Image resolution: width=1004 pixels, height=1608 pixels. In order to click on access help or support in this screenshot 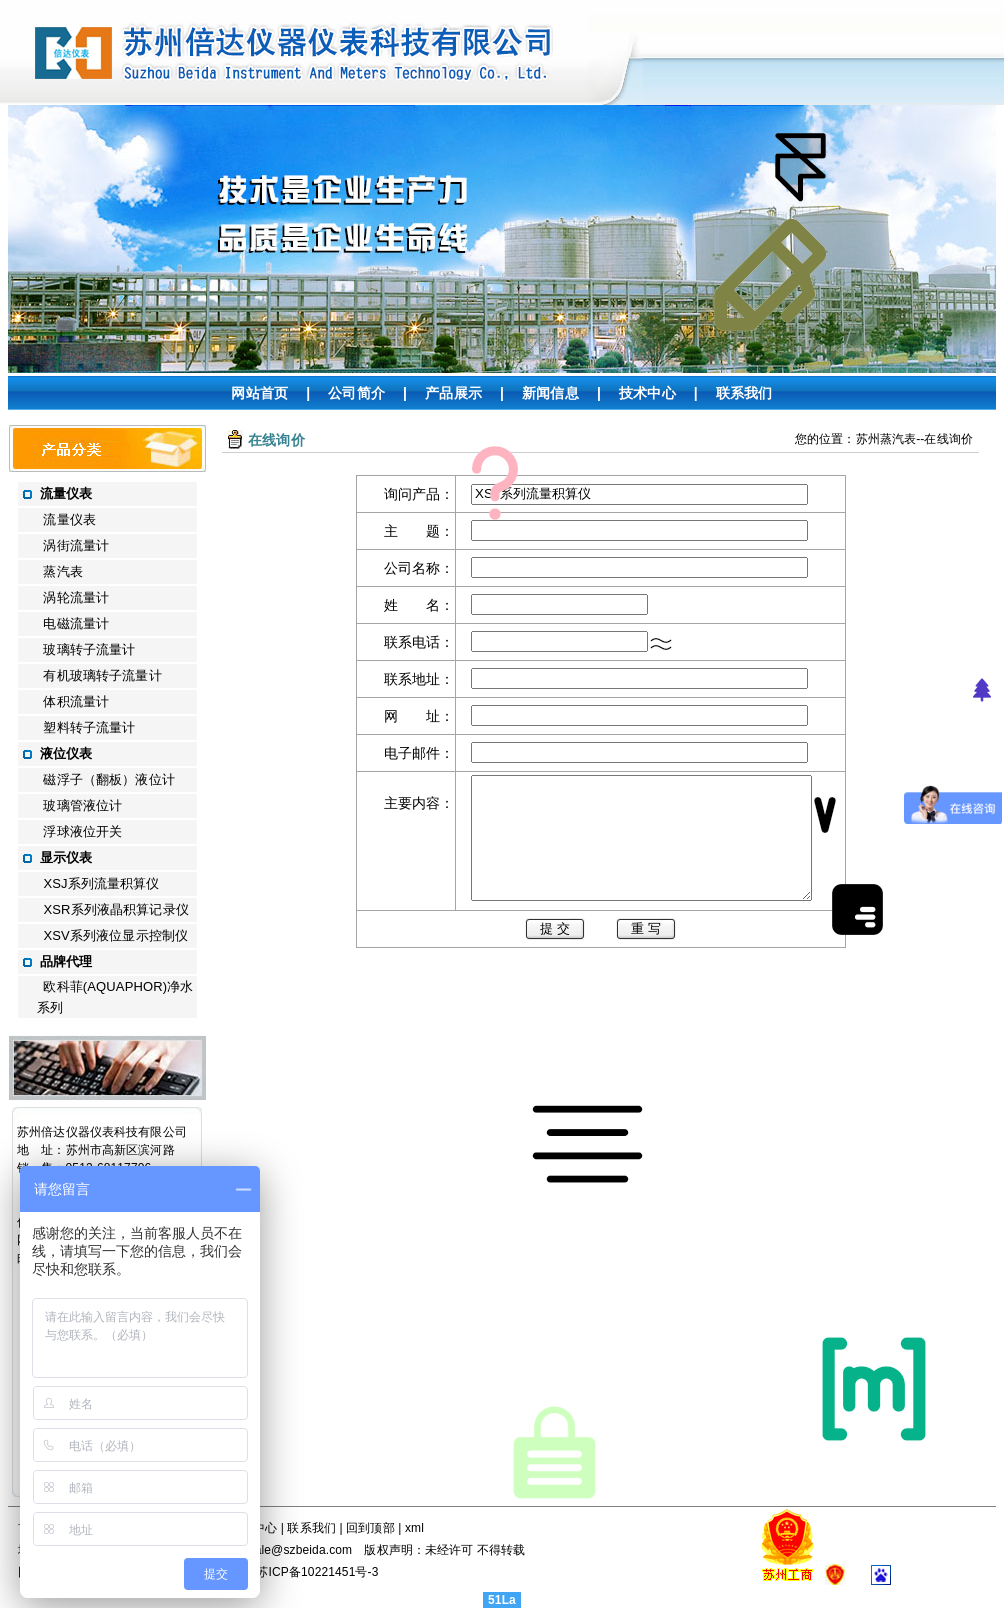, I will do `click(495, 483)`.